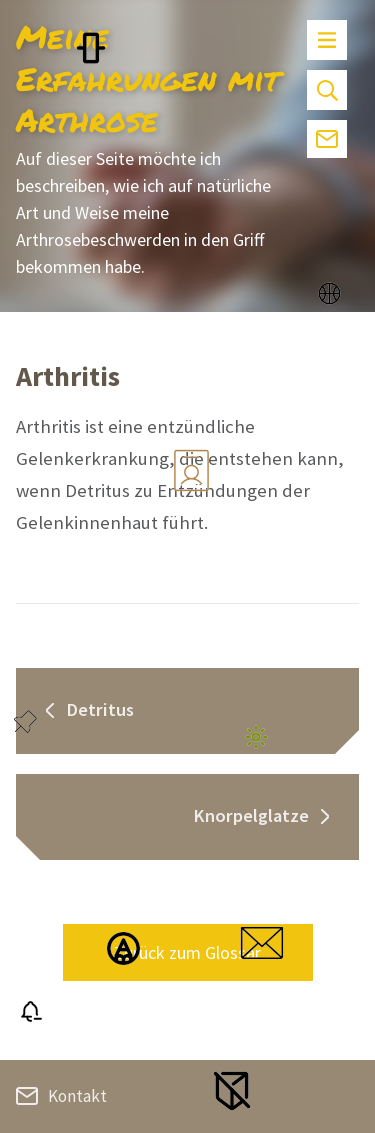 The width and height of the screenshot is (375, 1133). Describe the element at coordinates (329, 293) in the screenshot. I see `access sports or basketball-related content` at that location.